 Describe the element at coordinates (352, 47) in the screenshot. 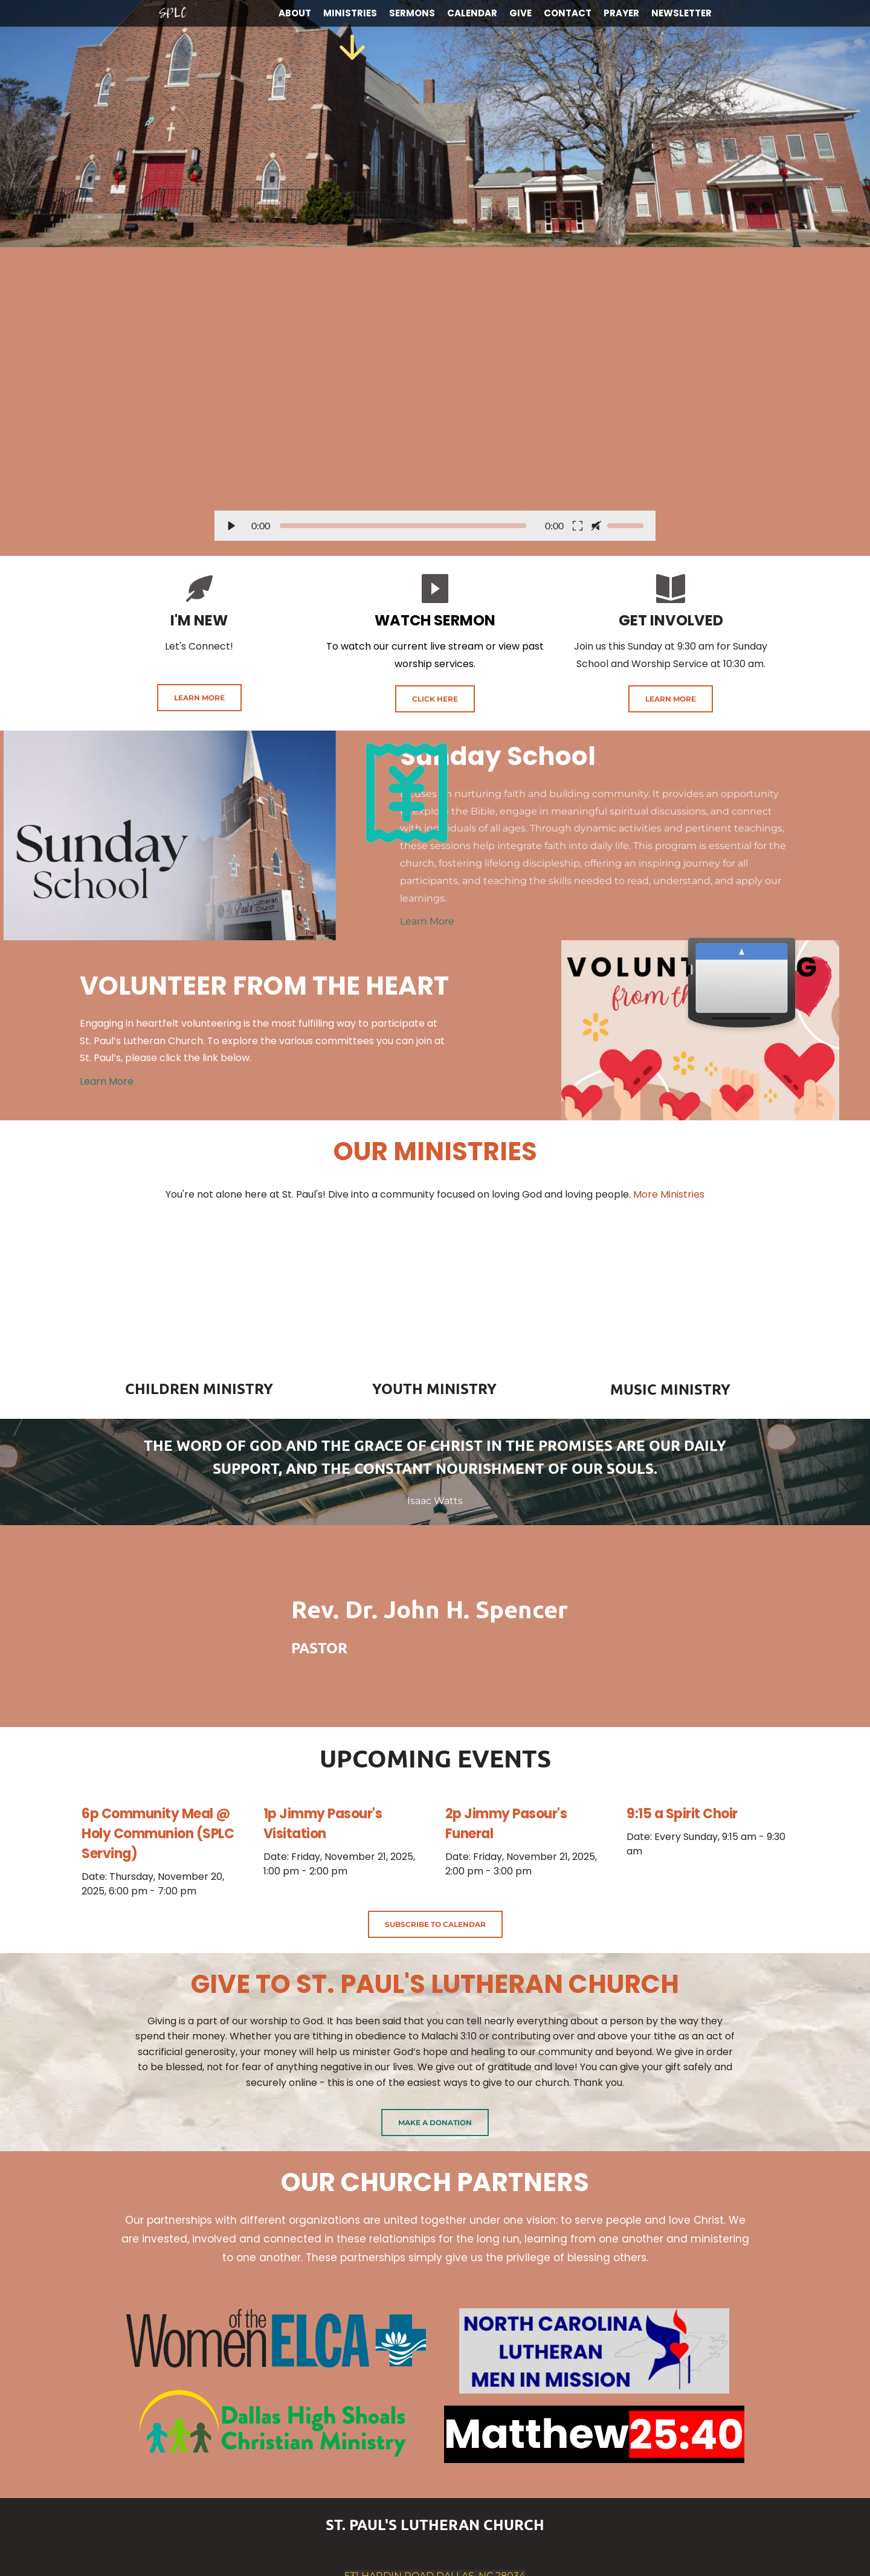

I see `scroll down or view more content` at that location.